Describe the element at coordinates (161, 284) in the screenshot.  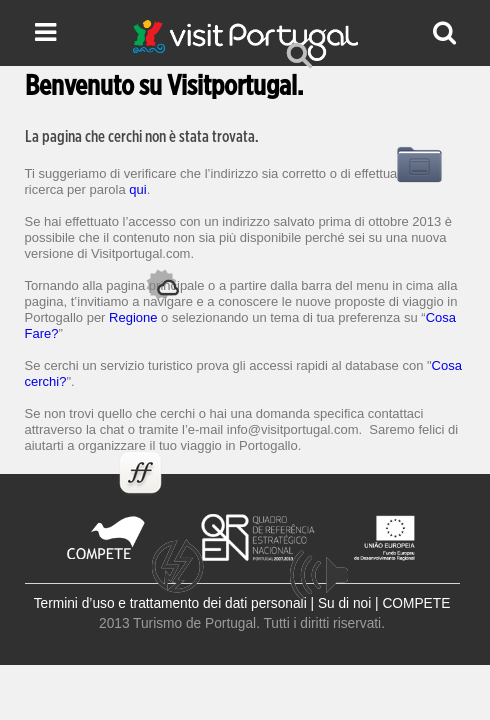
I see `open the weather app` at that location.